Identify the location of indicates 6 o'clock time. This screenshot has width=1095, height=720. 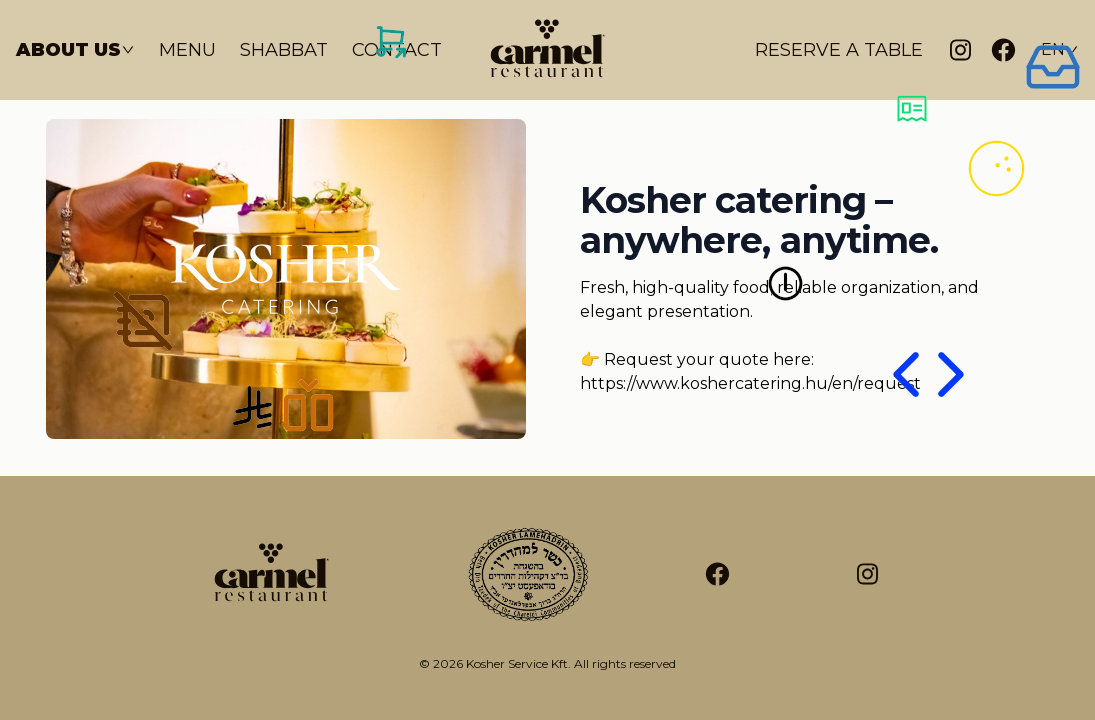
(785, 283).